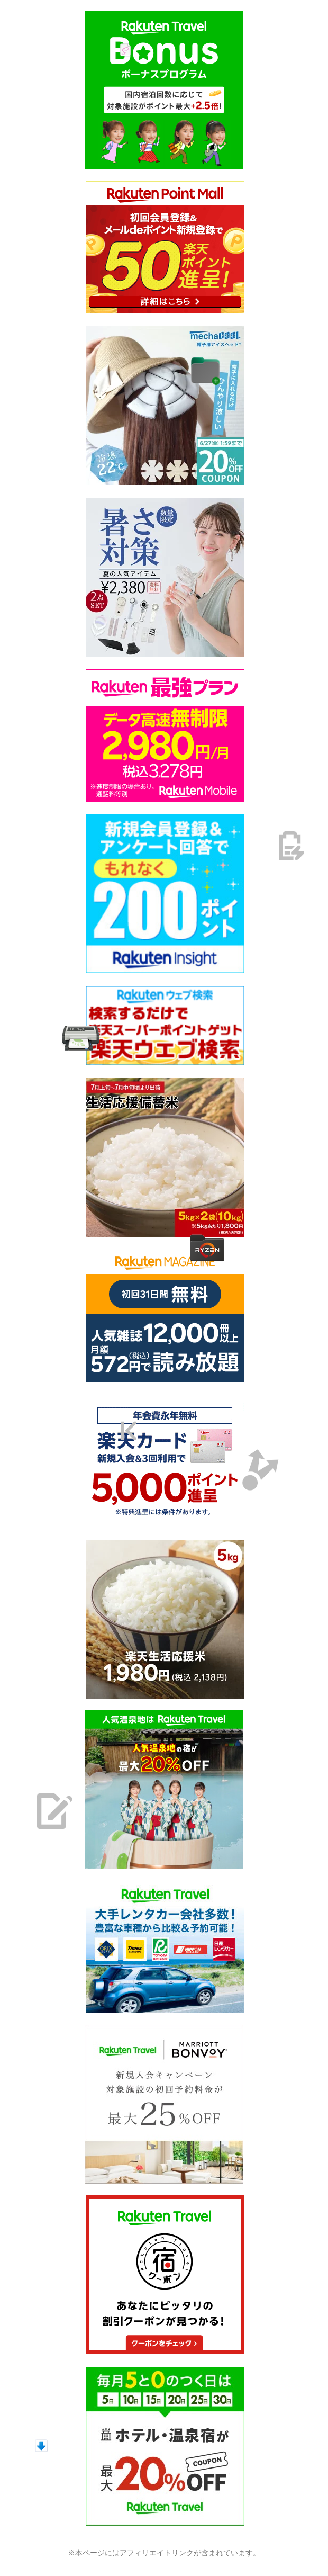 Image resolution: width=328 pixels, height=2576 pixels. Describe the element at coordinates (129, 1431) in the screenshot. I see `go to the first item in a list or sequence` at that location.